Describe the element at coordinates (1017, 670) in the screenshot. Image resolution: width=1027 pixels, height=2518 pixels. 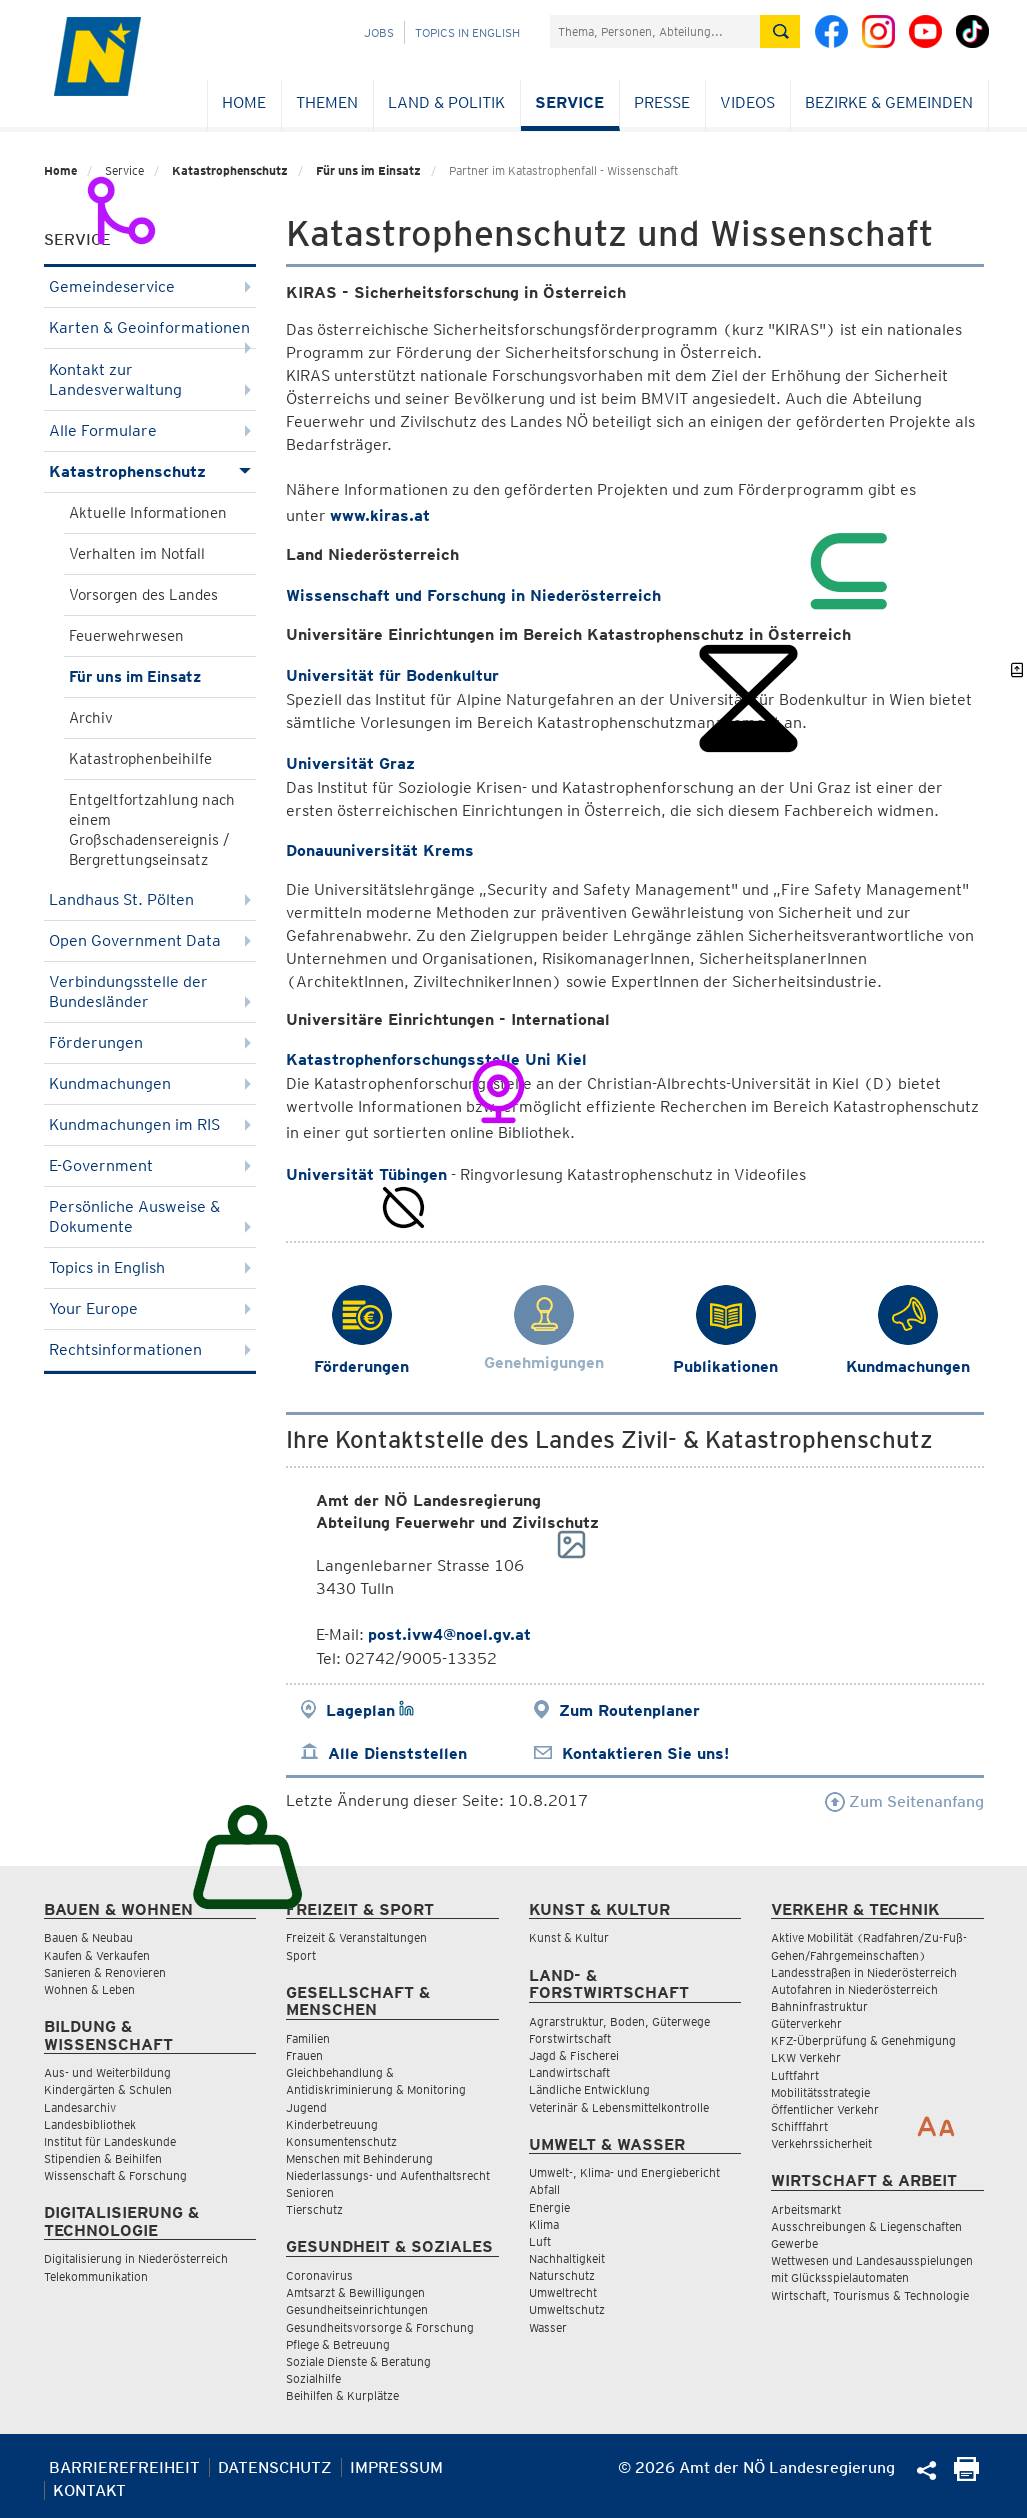
I see `upload a book or document` at that location.